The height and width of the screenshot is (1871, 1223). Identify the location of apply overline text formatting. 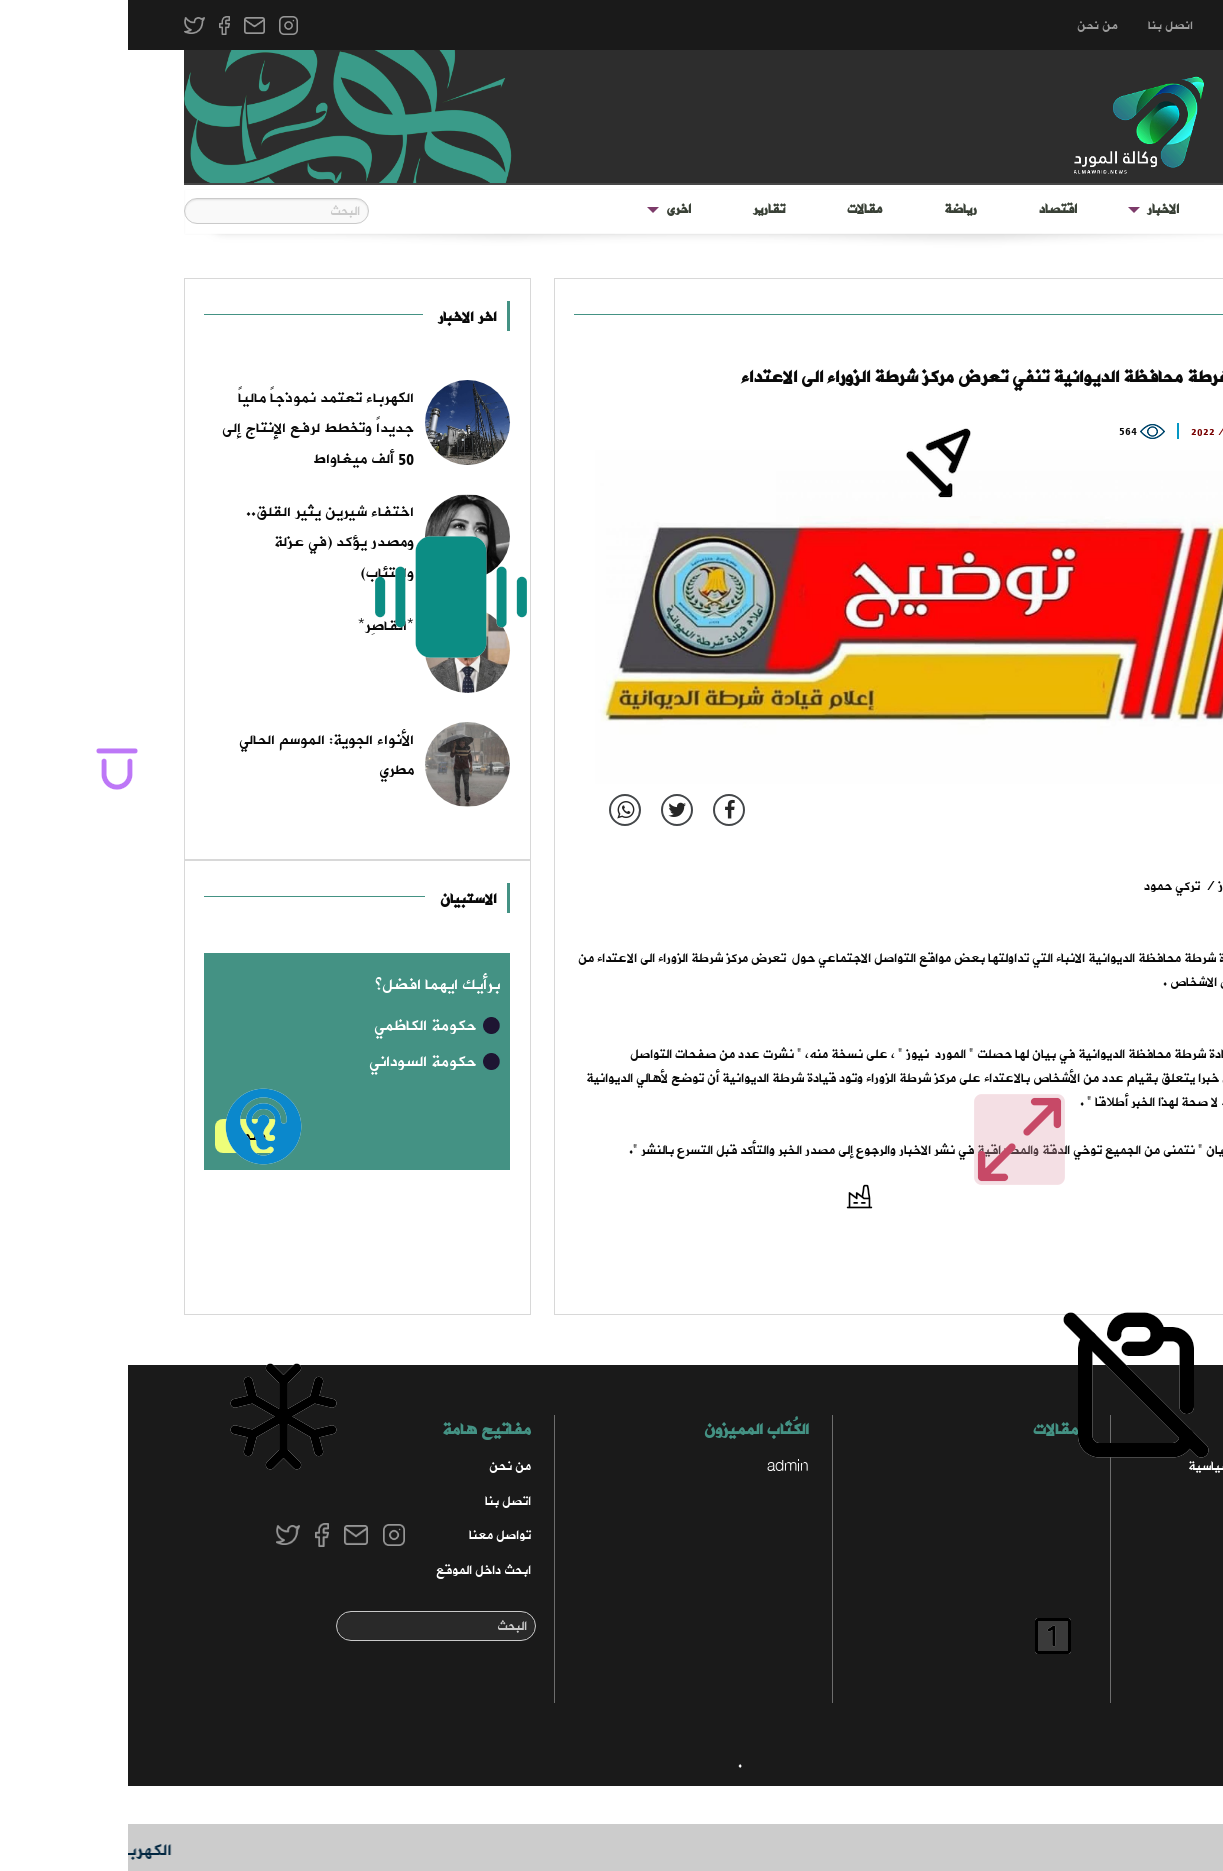
(117, 769).